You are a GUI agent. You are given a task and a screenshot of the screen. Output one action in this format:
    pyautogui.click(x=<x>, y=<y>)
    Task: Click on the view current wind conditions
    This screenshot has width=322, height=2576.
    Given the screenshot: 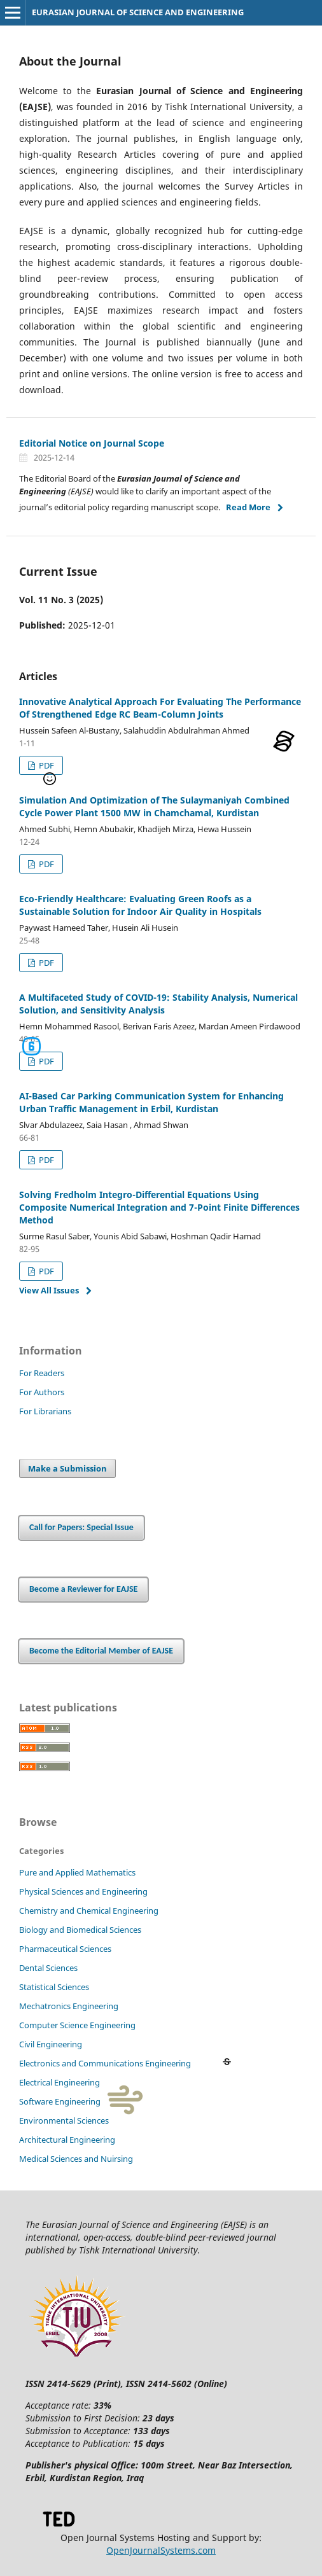 What is the action you would take?
    pyautogui.click(x=125, y=2099)
    